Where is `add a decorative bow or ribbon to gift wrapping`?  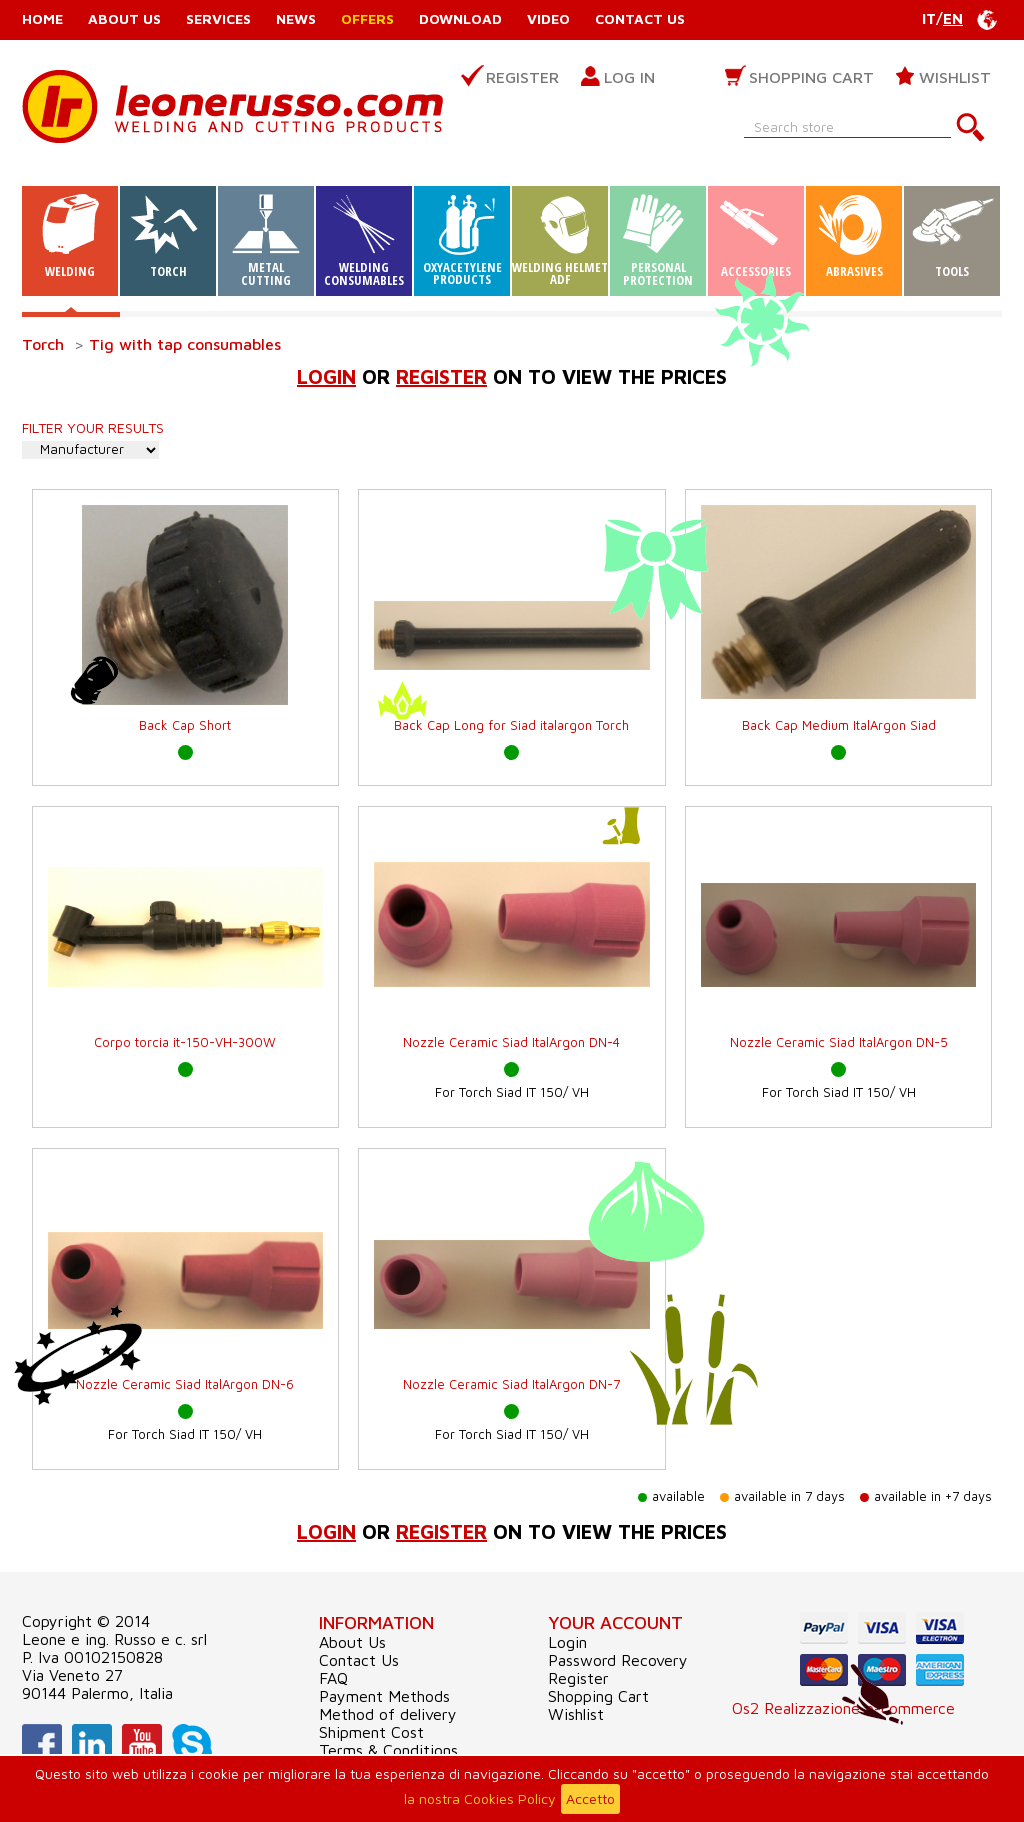 add a decorative bow or ribbon to gift wrapping is located at coordinates (656, 570).